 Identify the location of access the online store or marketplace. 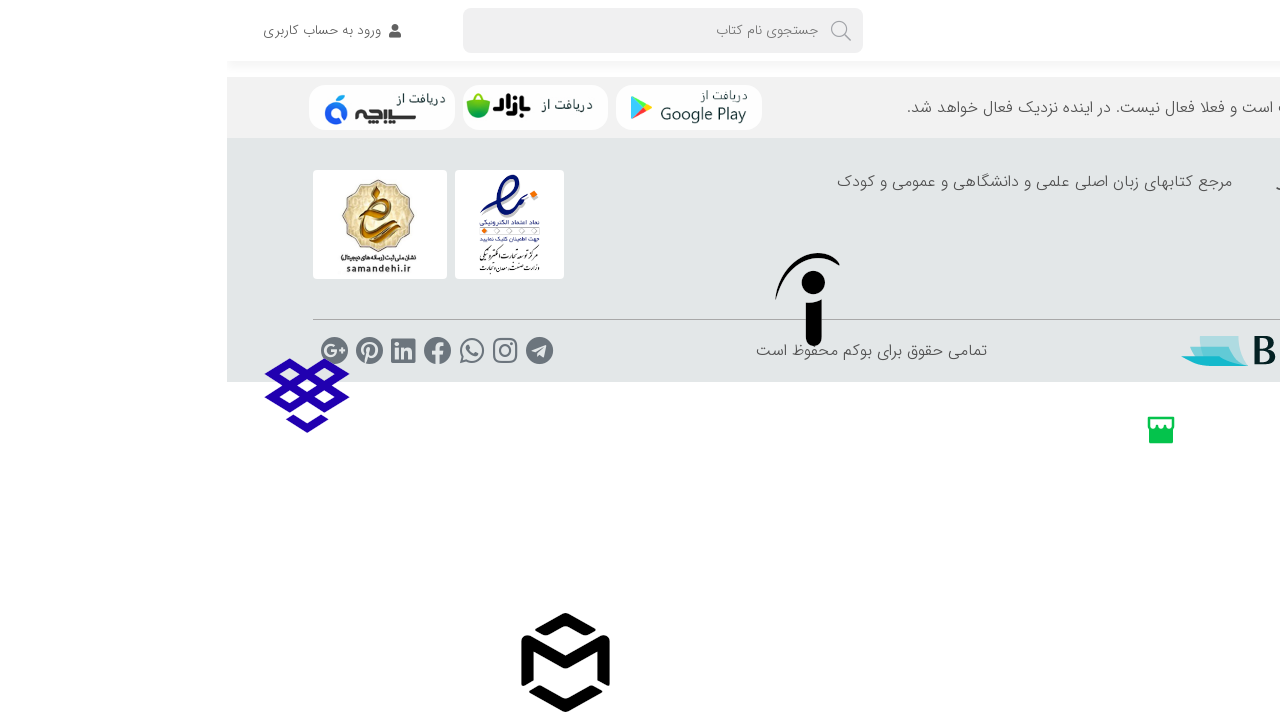
(1161, 430).